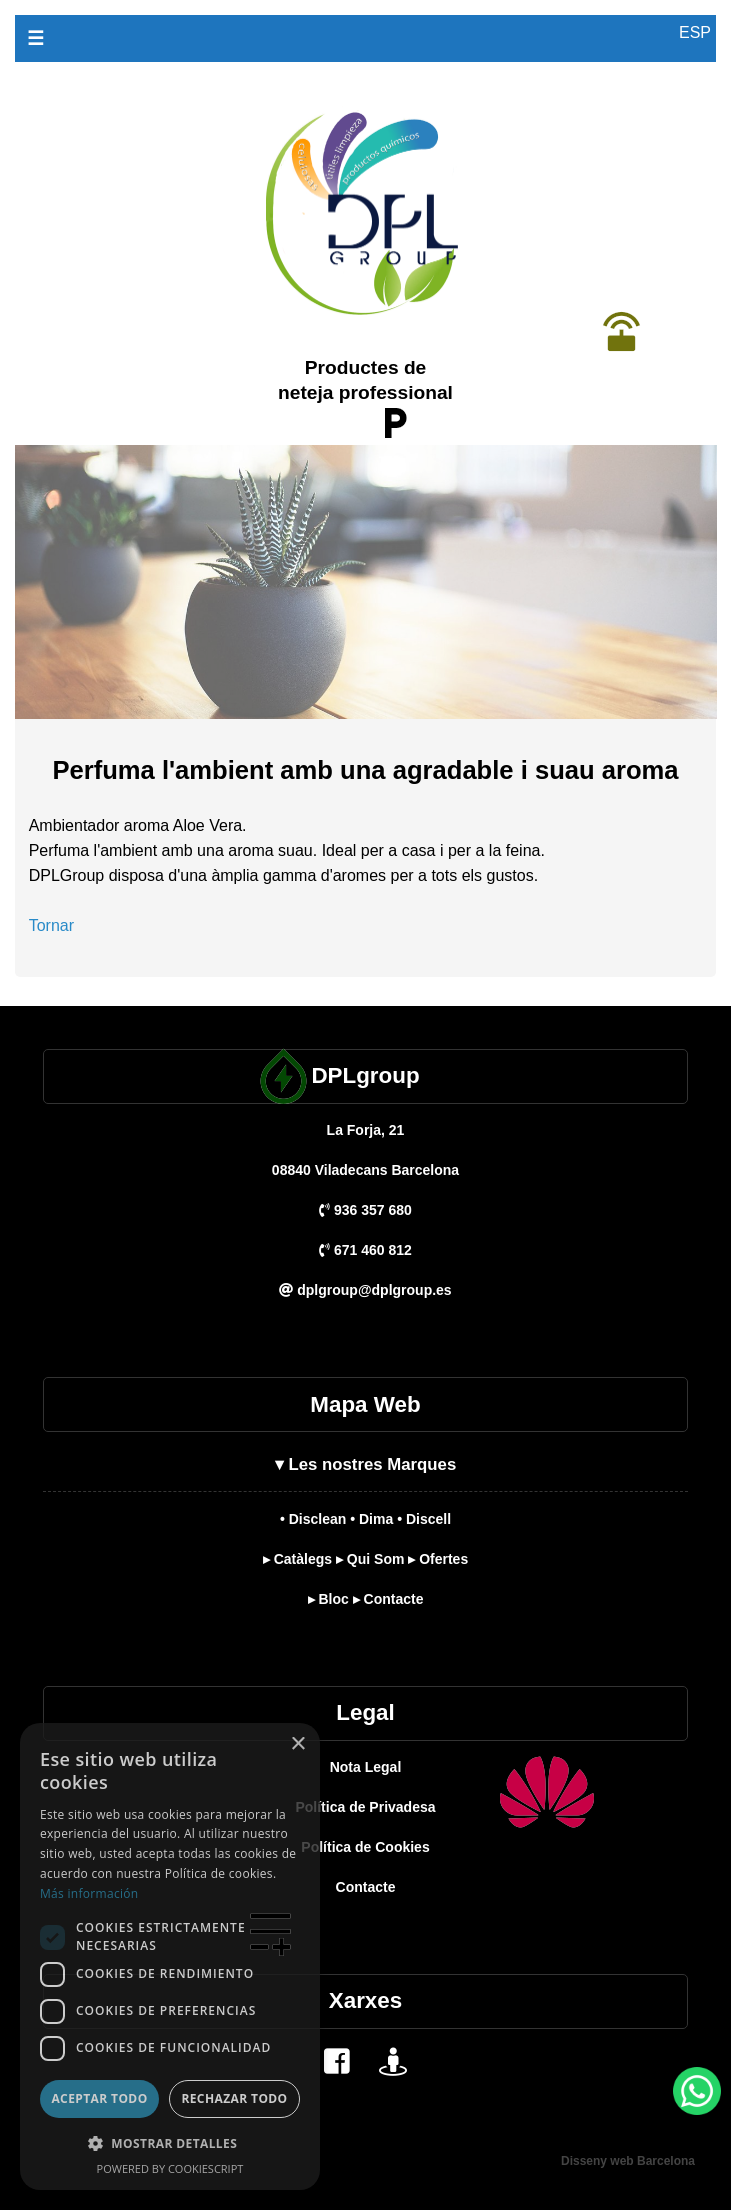 This screenshot has height=2210, width=731. What do you see at coordinates (621, 331) in the screenshot?
I see `access router or network settings` at bounding box center [621, 331].